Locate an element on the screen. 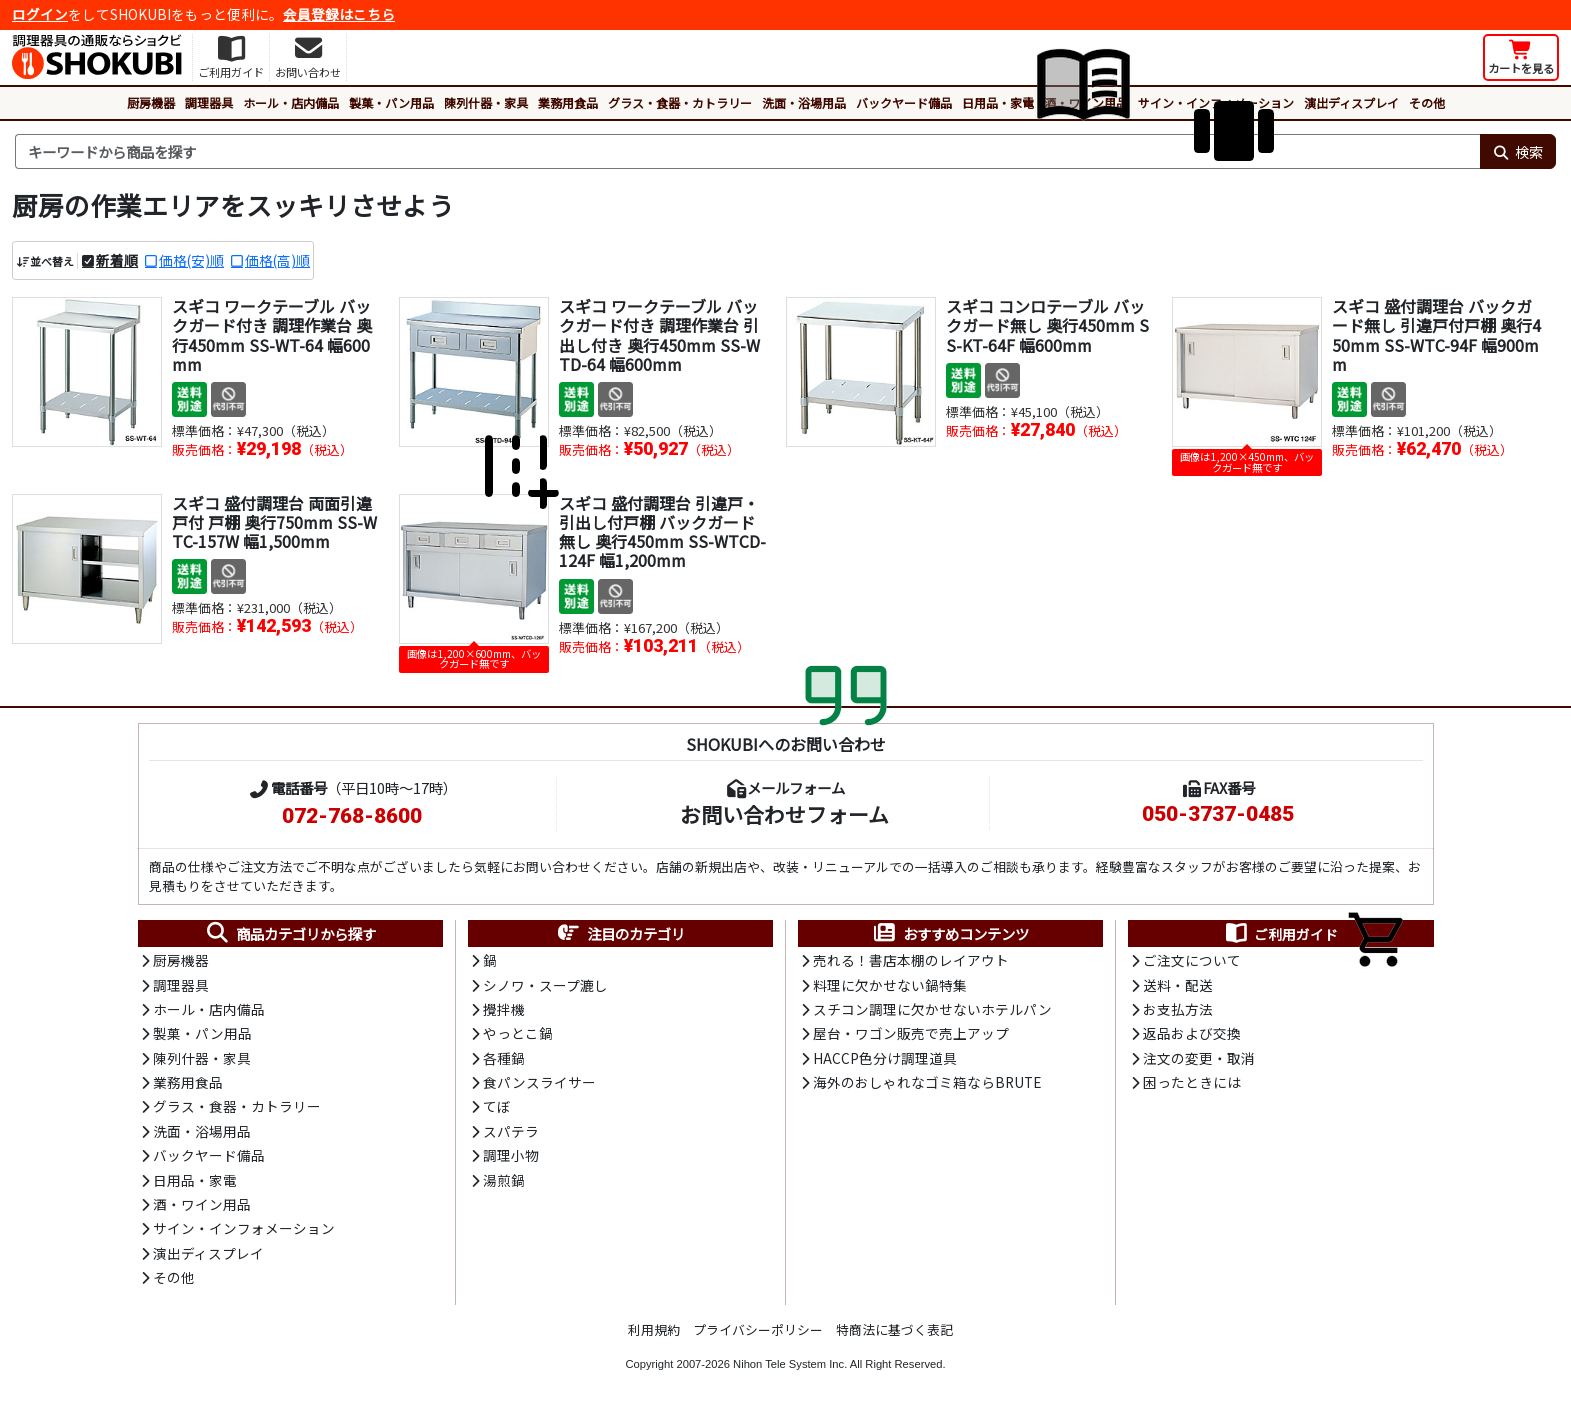 The width and height of the screenshot is (1571, 1421). add a new road to the map is located at coordinates (516, 466).